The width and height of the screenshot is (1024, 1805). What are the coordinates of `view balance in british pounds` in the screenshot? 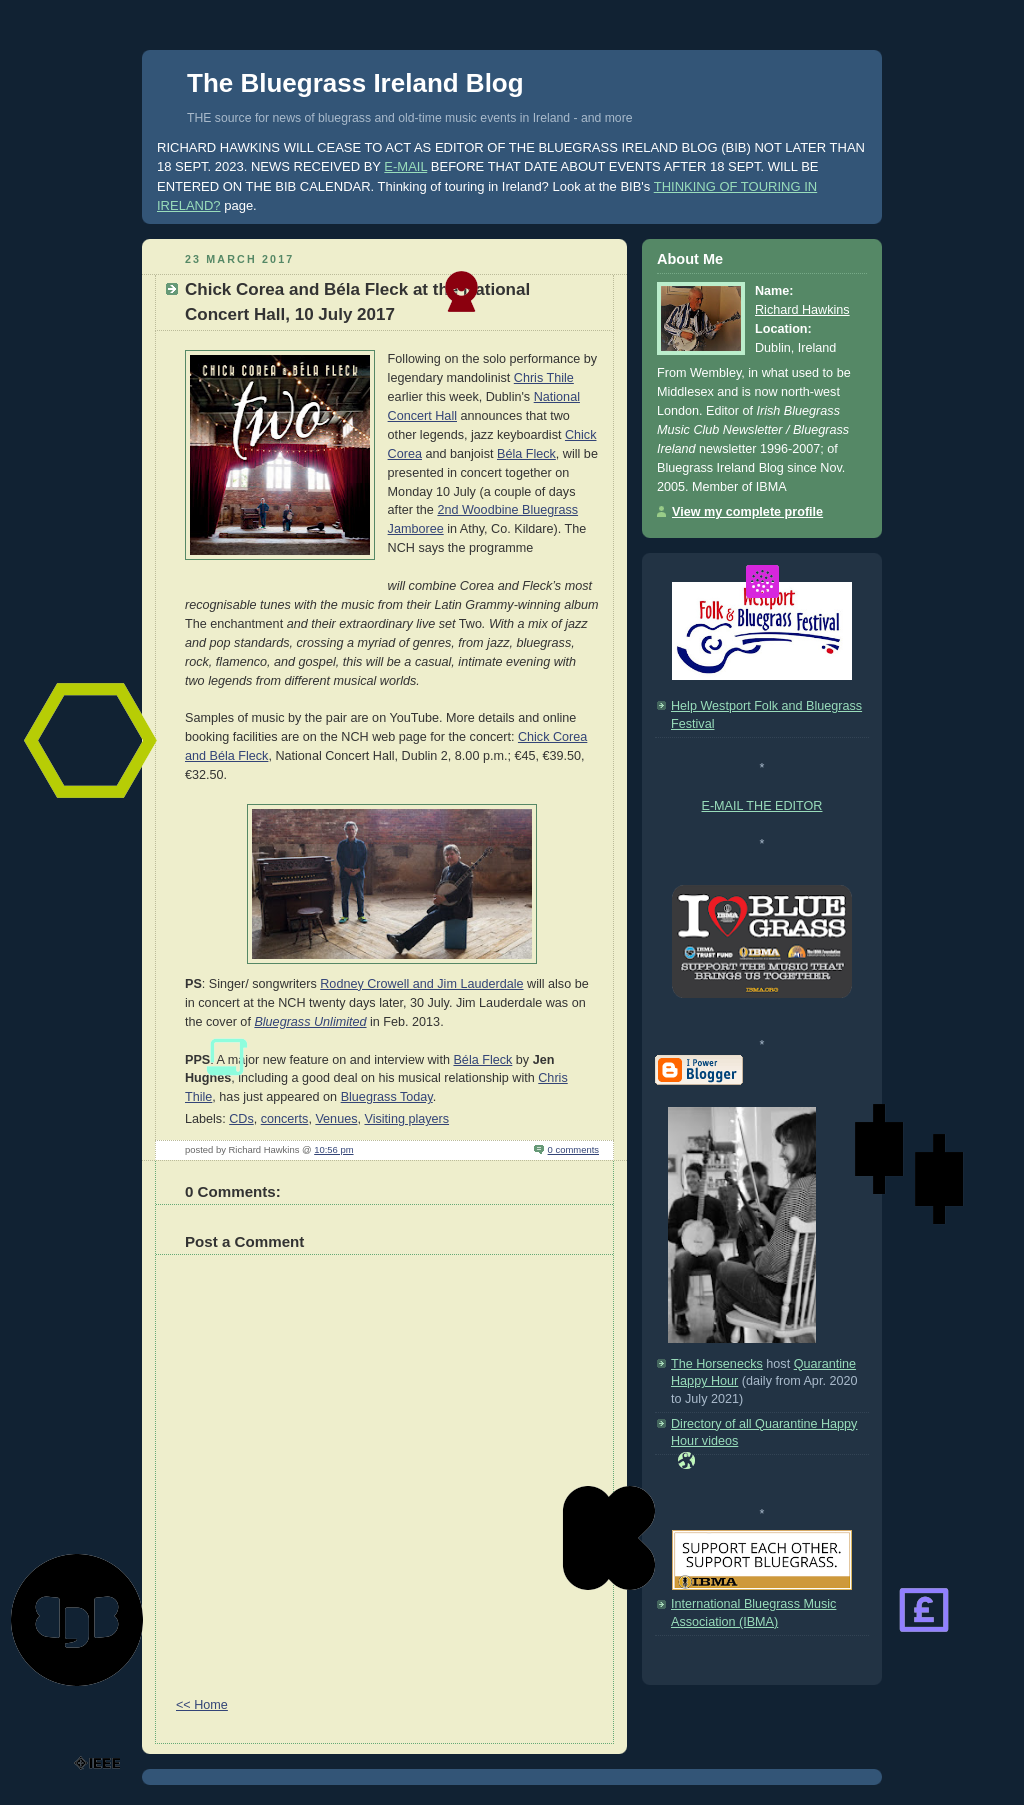 It's located at (924, 1610).